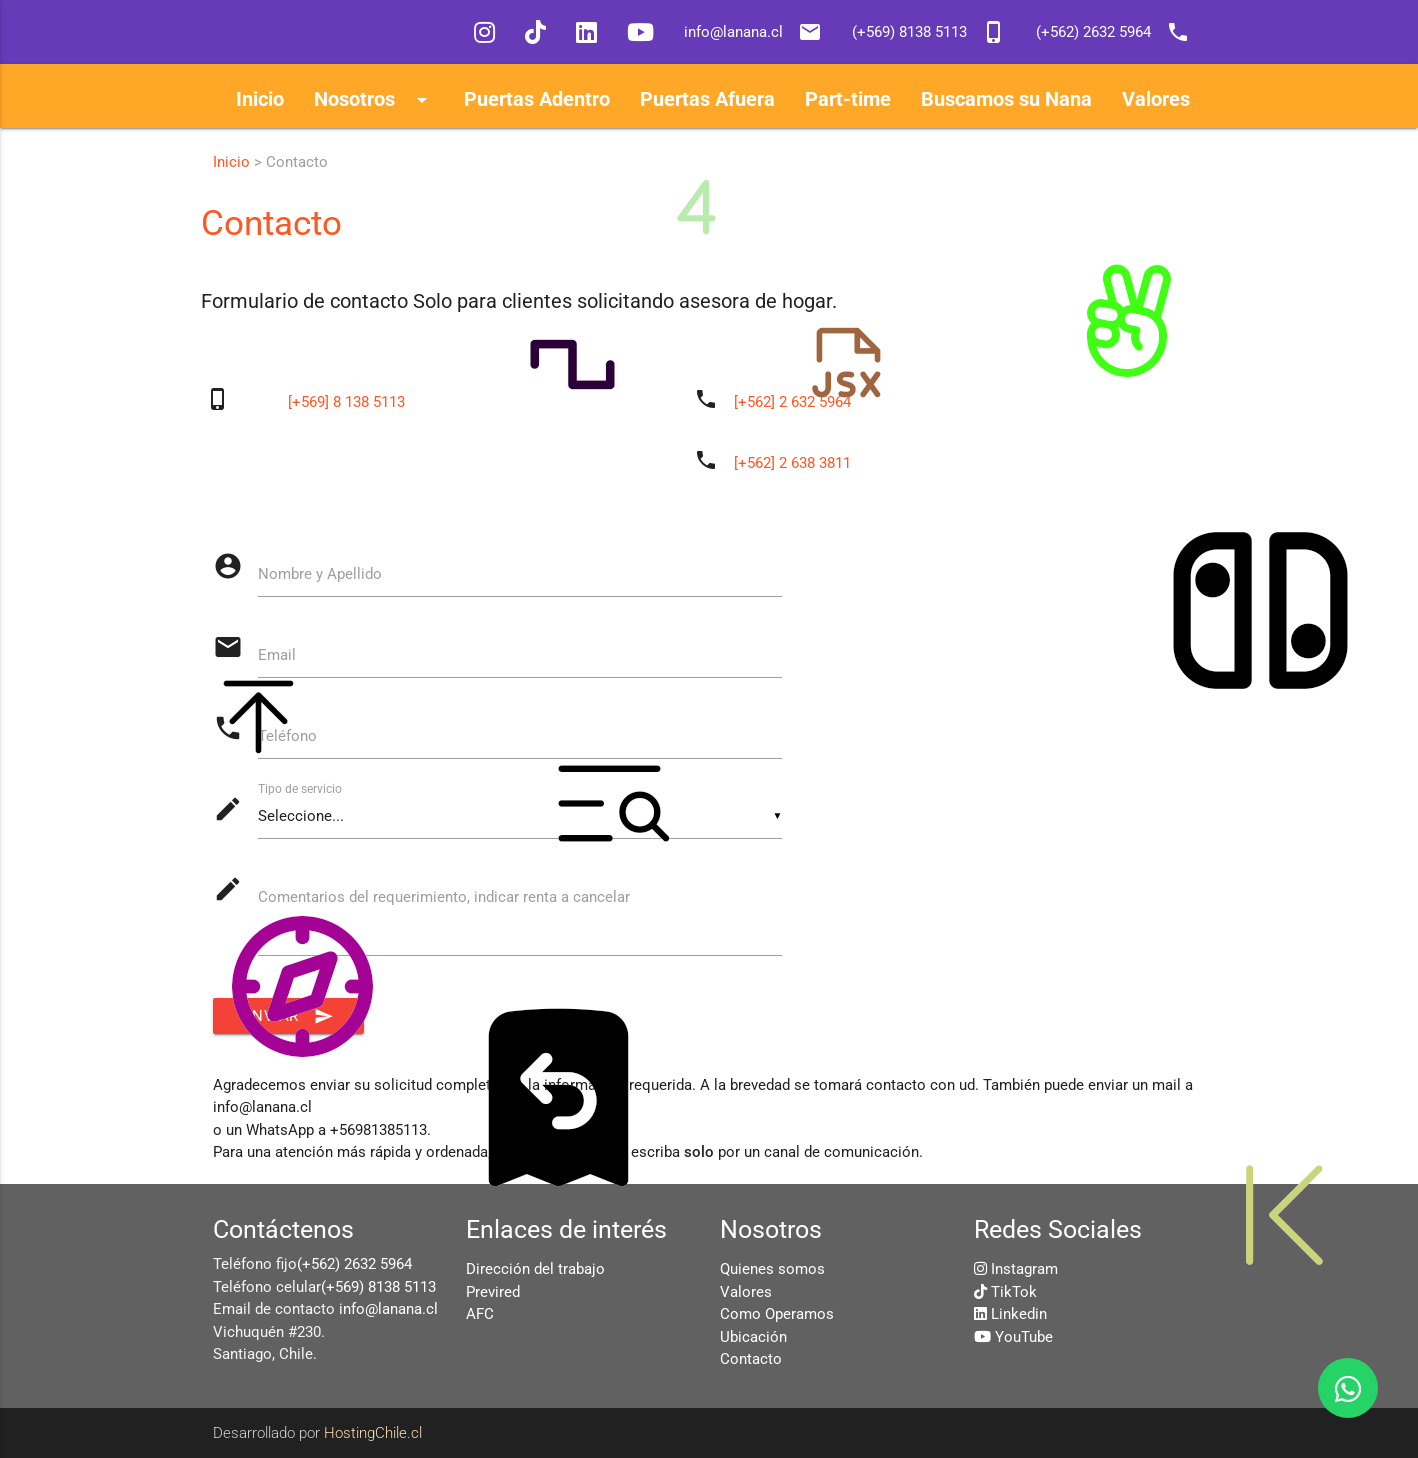 This screenshot has width=1418, height=1458. What do you see at coordinates (1127, 321) in the screenshot?
I see `send a peace sign or friendly gesture` at bounding box center [1127, 321].